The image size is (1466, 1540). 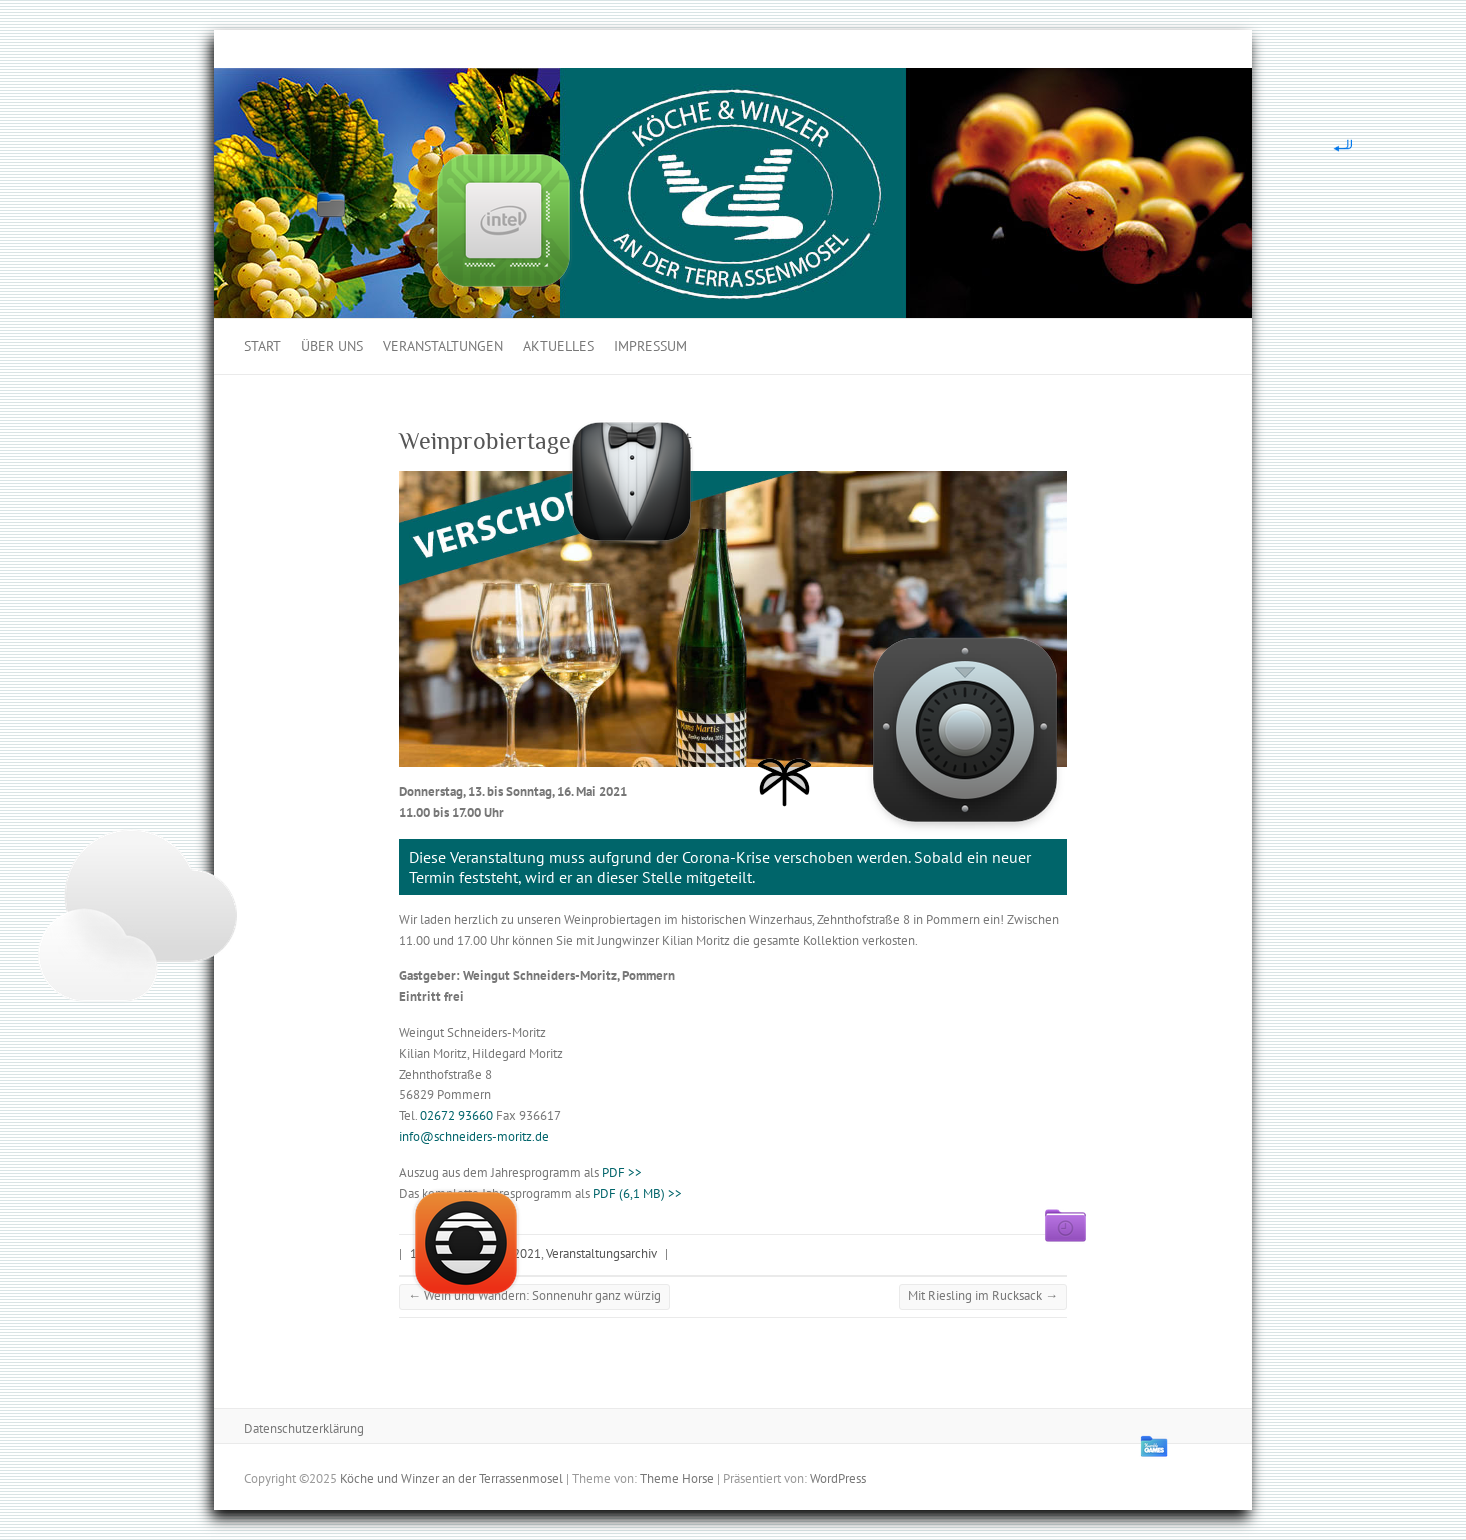 What do you see at coordinates (1154, 1447) in the screenshot?
I see `open humble games folder` at bounding box center [1154, 1447].